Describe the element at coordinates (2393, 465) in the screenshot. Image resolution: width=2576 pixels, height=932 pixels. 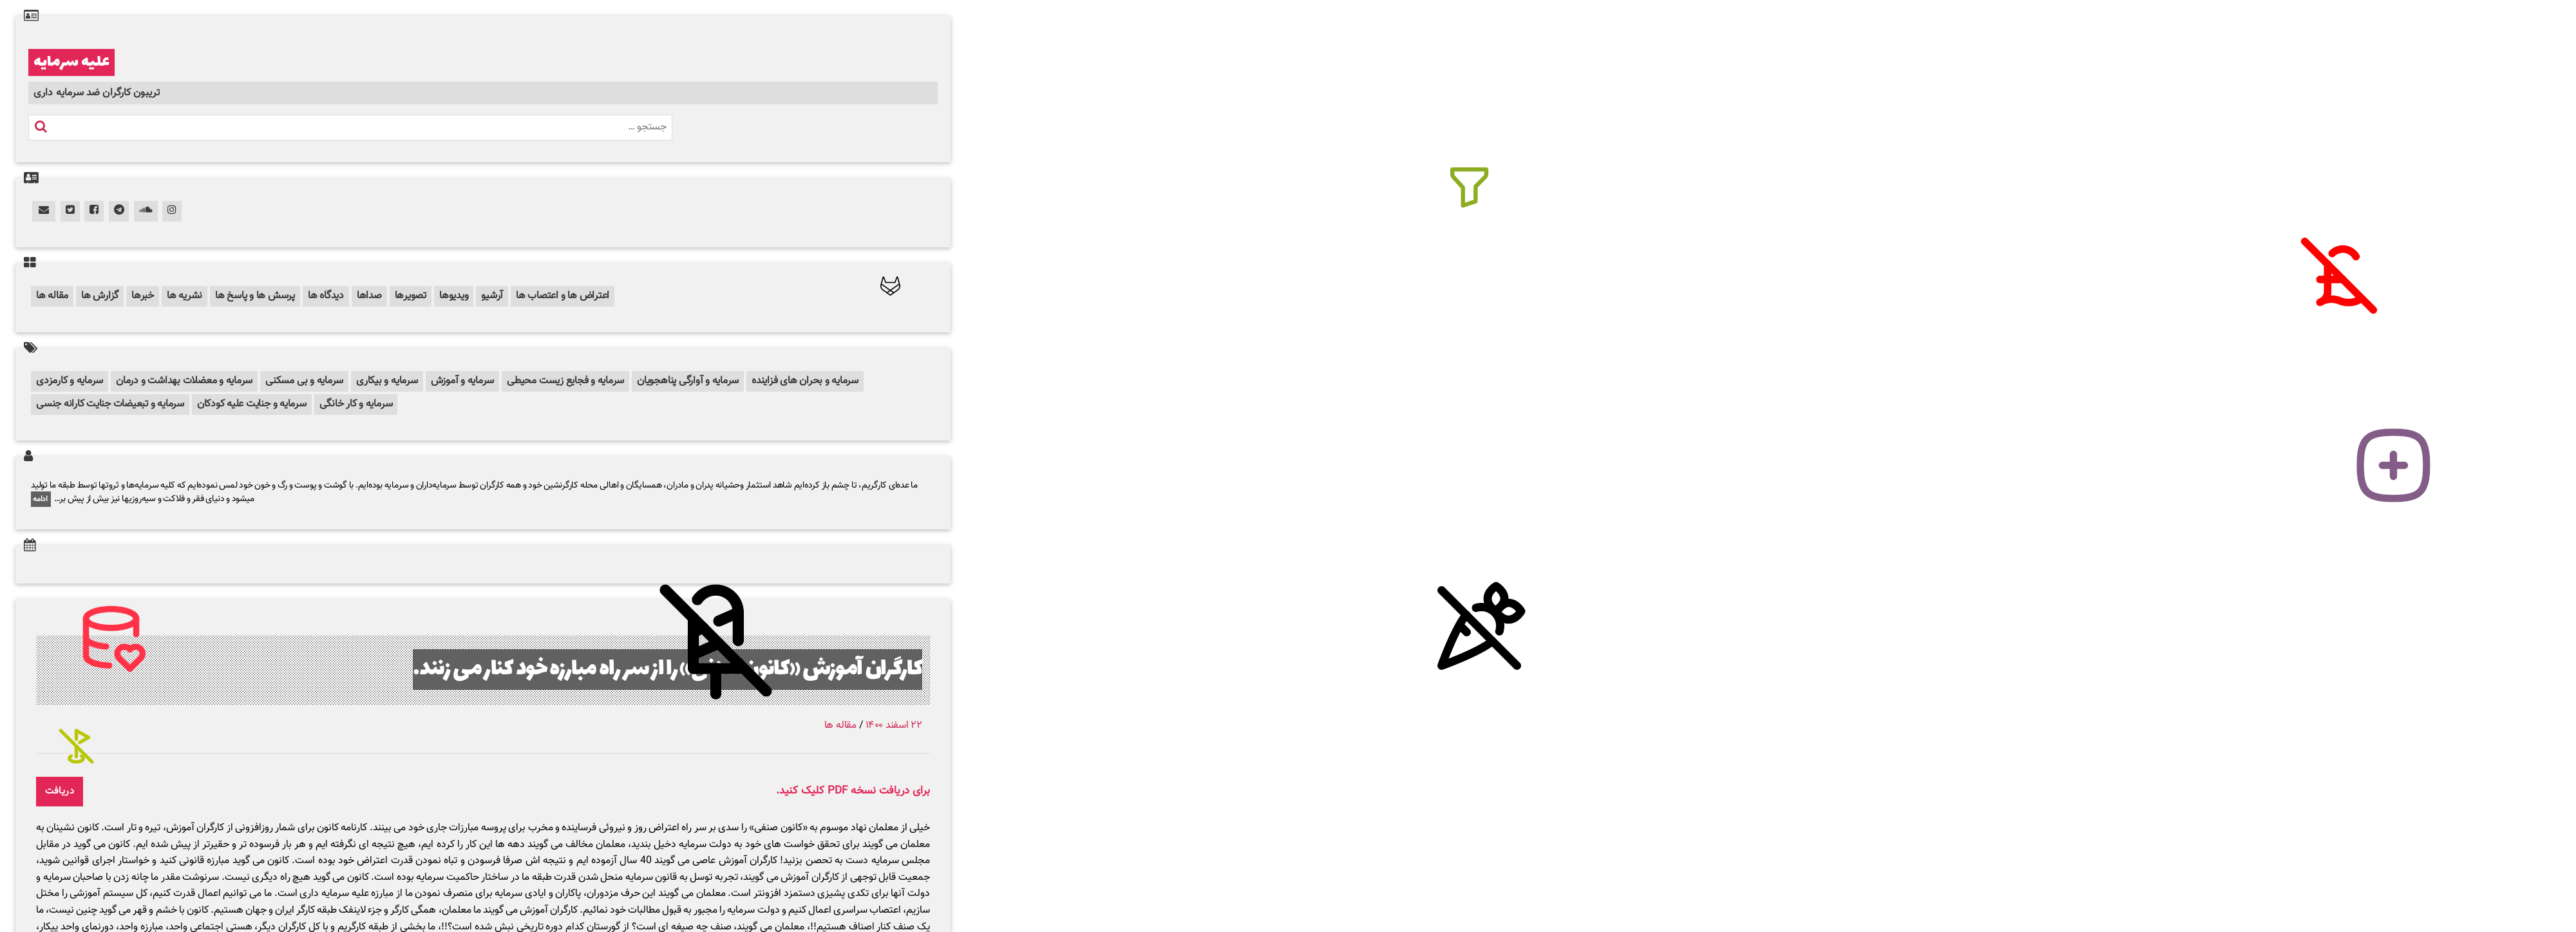
I see `add a new item` at that location.